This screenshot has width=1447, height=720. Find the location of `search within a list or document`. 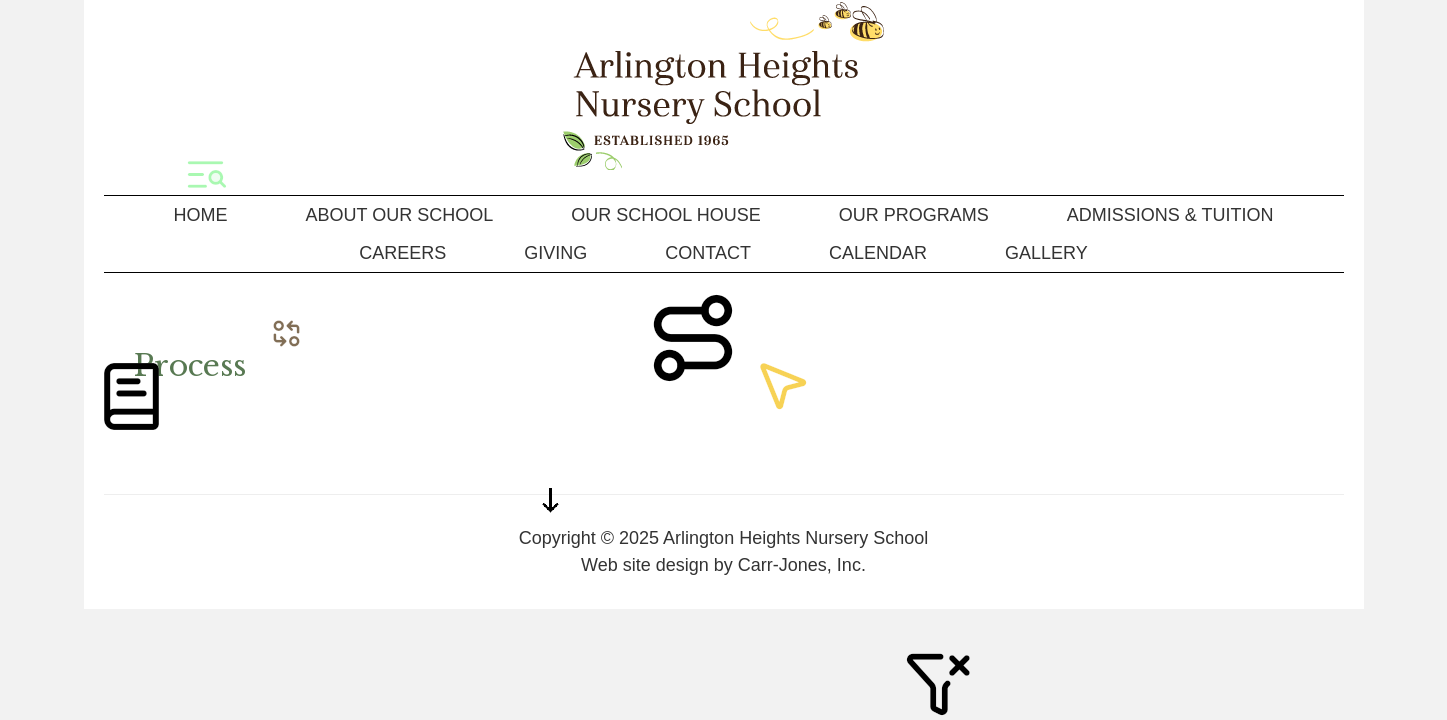

search within a list or document is located at coordinates (205, 174).